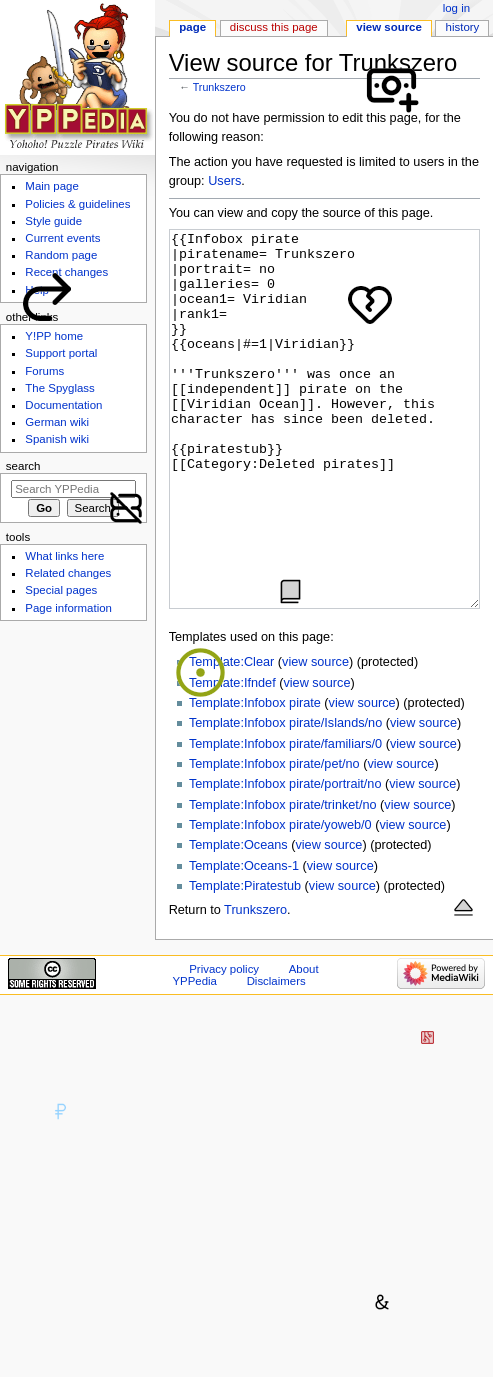 The width and height of the screenshot is (493, 1377). Describe the element at coordinates (370, 304) in the screenshot. I see `unlike or remove from favorites` at that location.